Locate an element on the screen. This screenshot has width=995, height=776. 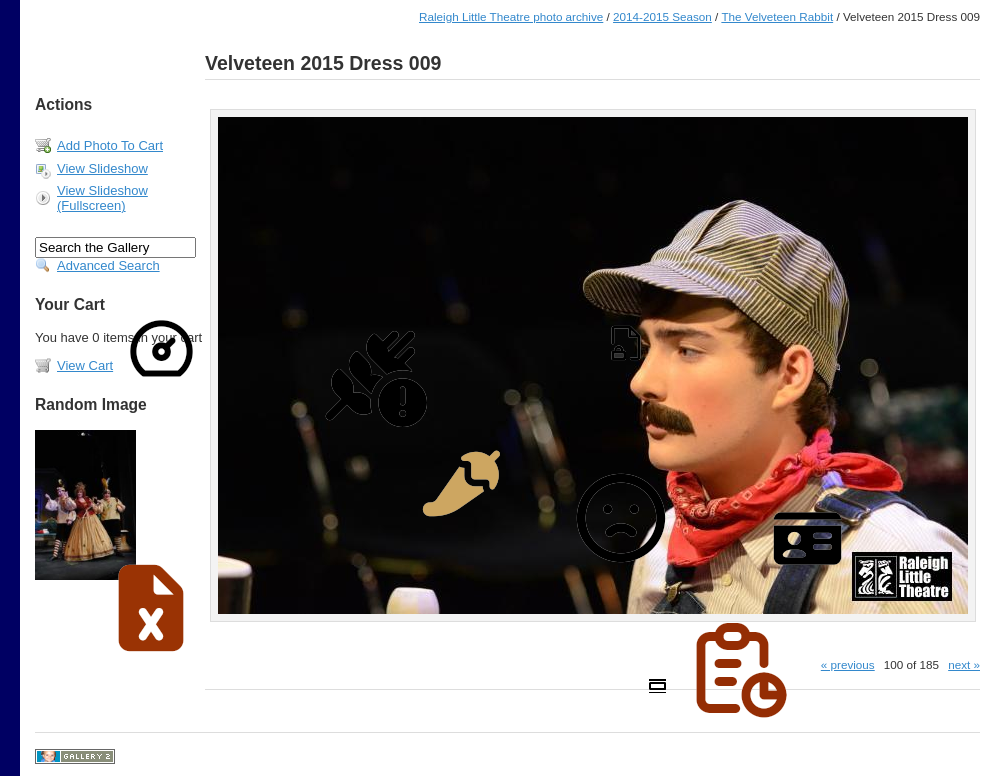
indicates spicy or hot food items is located at coordinates (462, 484).